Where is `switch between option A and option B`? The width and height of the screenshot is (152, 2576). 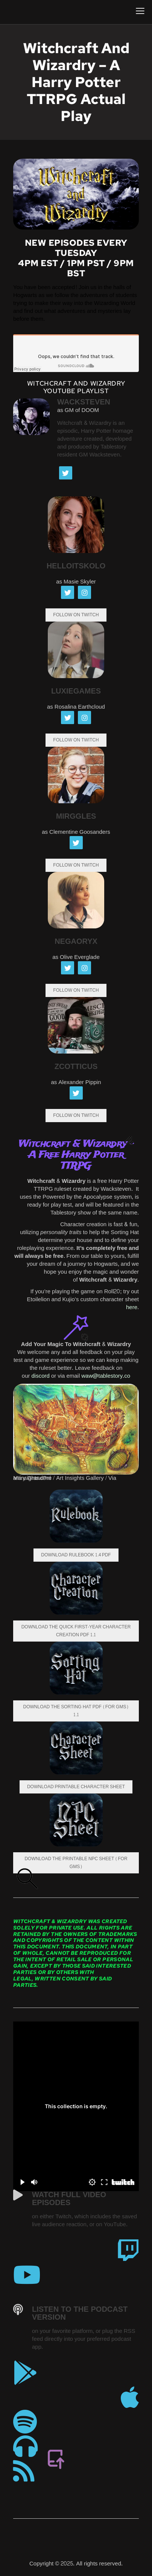
switch between option A and option B is located at coordinates (85, 1337).